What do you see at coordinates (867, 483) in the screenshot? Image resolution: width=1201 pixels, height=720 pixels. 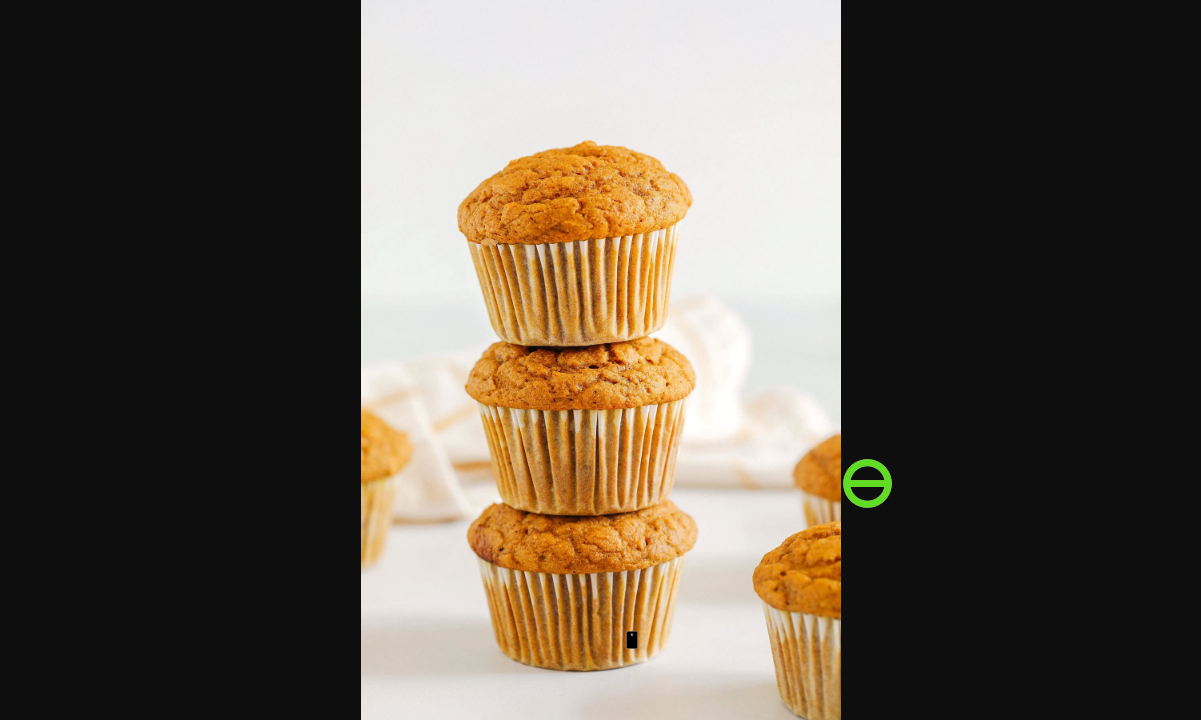 I see `select agender identity option` at bounding box center [867, 483].